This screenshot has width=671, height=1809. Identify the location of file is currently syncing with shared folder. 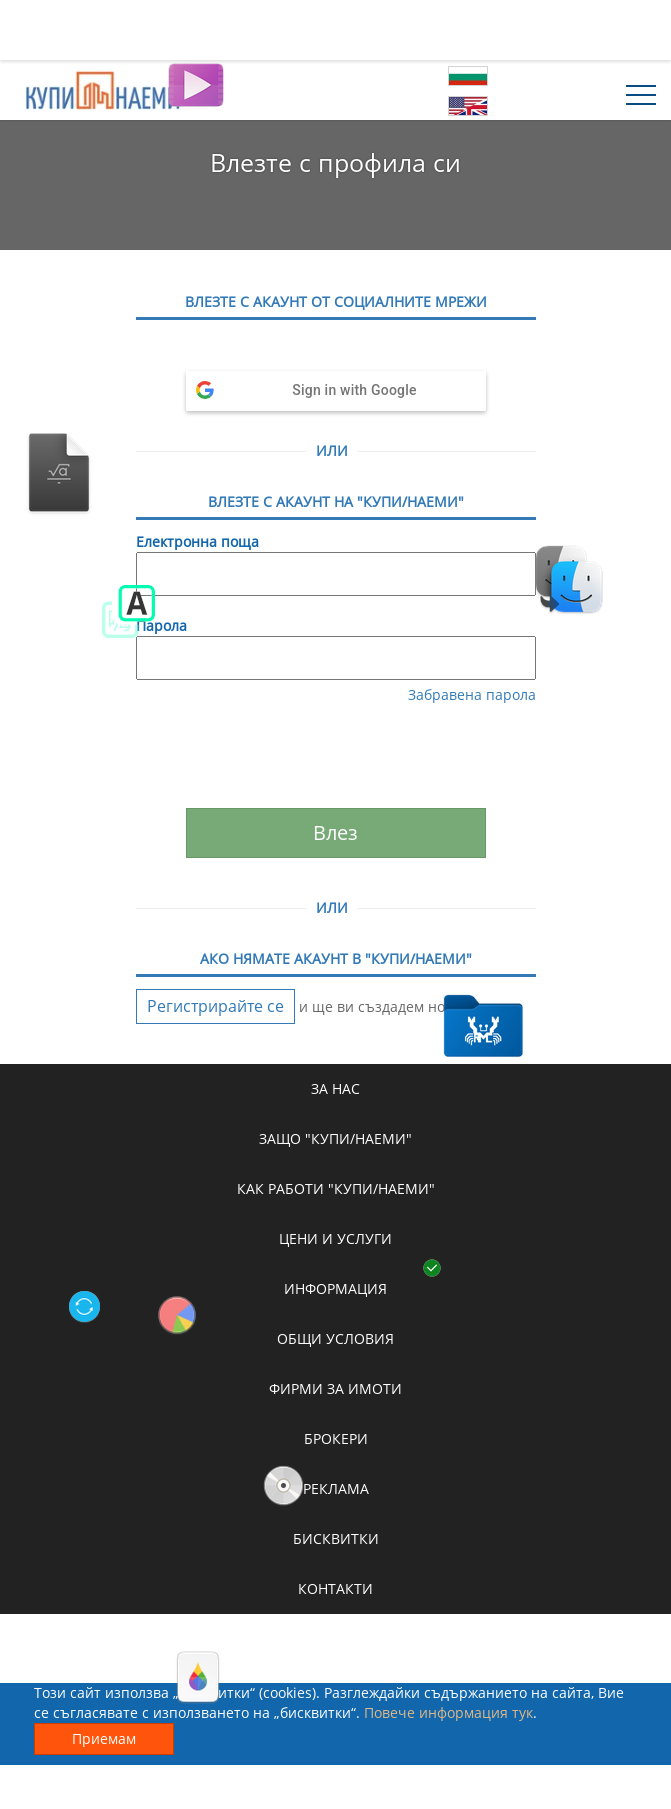
(84, 1306).